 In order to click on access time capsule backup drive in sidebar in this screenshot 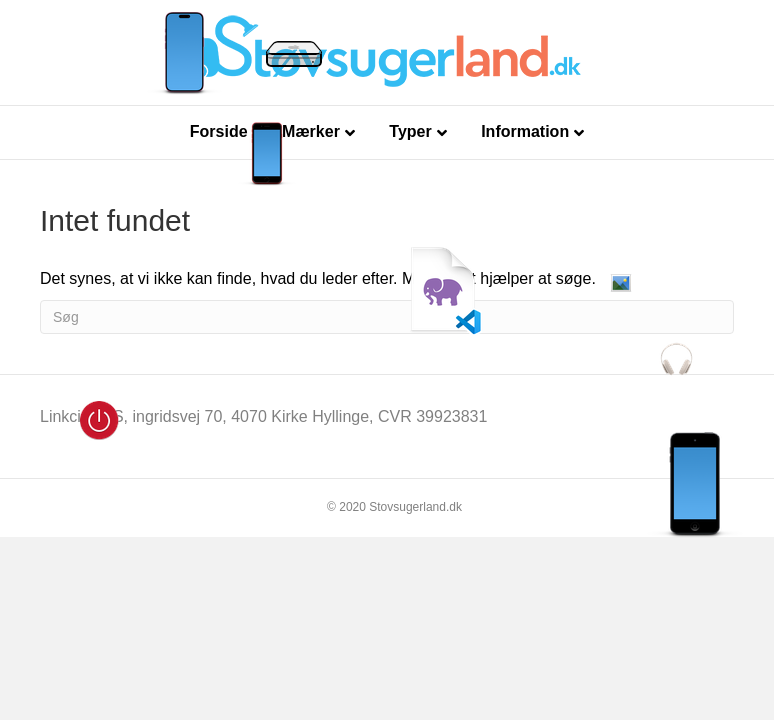, I will do `click(294, 53)`.